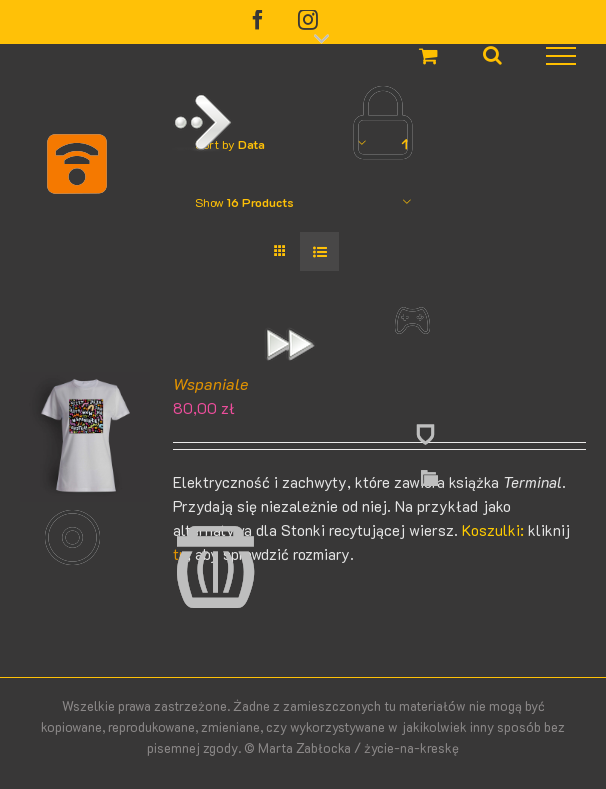 This screenshot has height=789, width=606. What do you see at coordinates (412, 320) in the screenshot?
I see `access games and gaming applications` at bounding box center [412, 320].